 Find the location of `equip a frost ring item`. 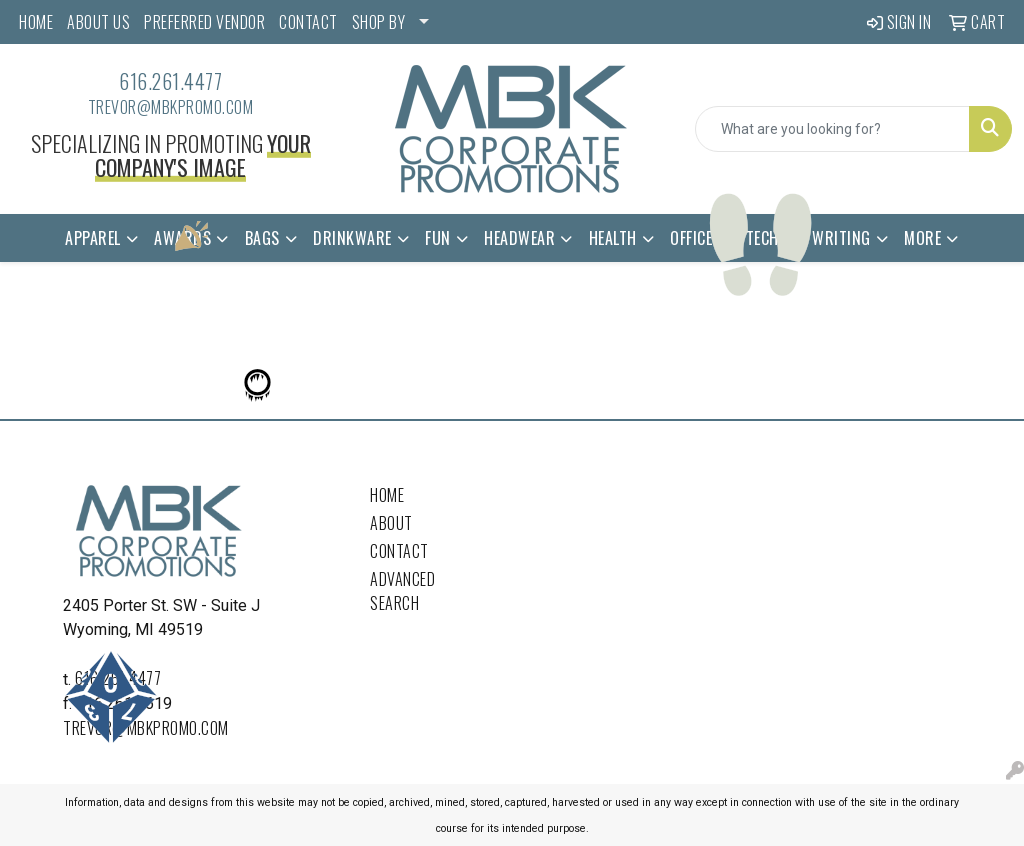

equip a frost ring item is located at coordinates (257, 385).